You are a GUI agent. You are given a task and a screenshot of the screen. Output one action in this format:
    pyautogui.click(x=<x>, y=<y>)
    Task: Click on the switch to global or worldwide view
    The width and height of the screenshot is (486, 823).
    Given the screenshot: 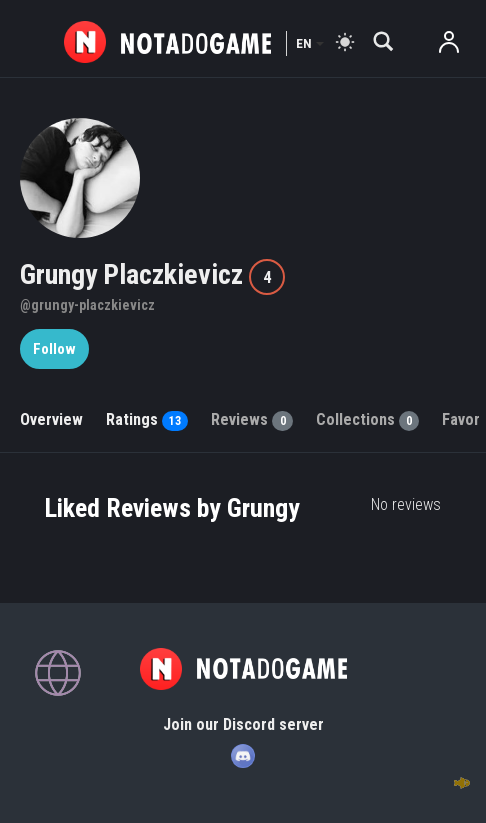 What is the action you would take?
    pyautogui.click(x=58, y=673)
    